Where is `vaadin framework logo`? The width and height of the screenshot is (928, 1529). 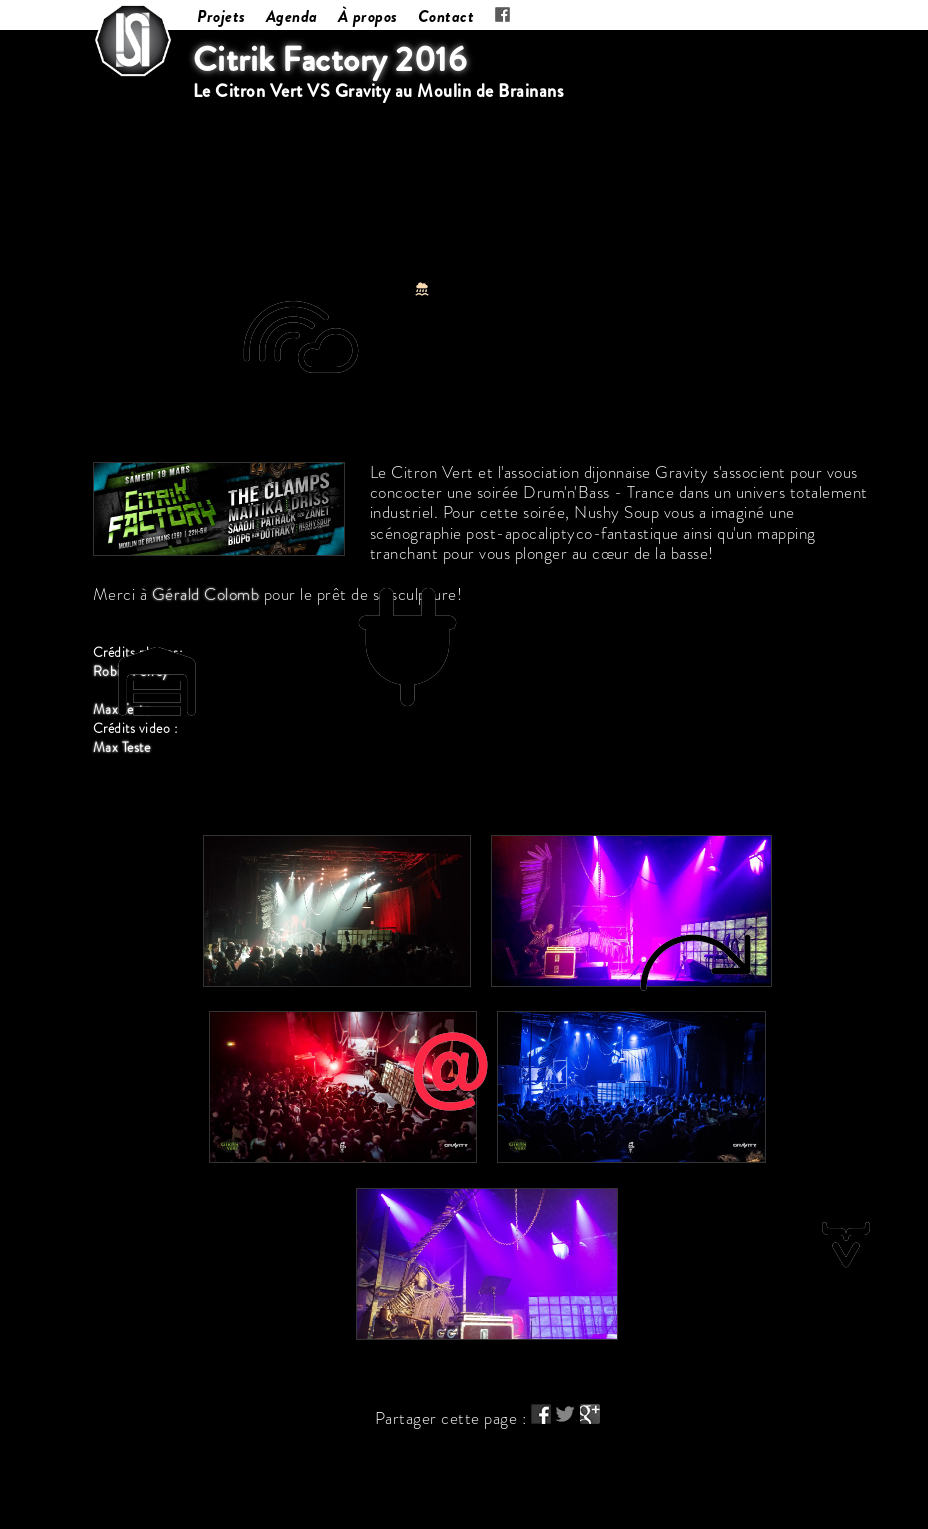 vaadin framework logo is located at coordinates (846, 1246).